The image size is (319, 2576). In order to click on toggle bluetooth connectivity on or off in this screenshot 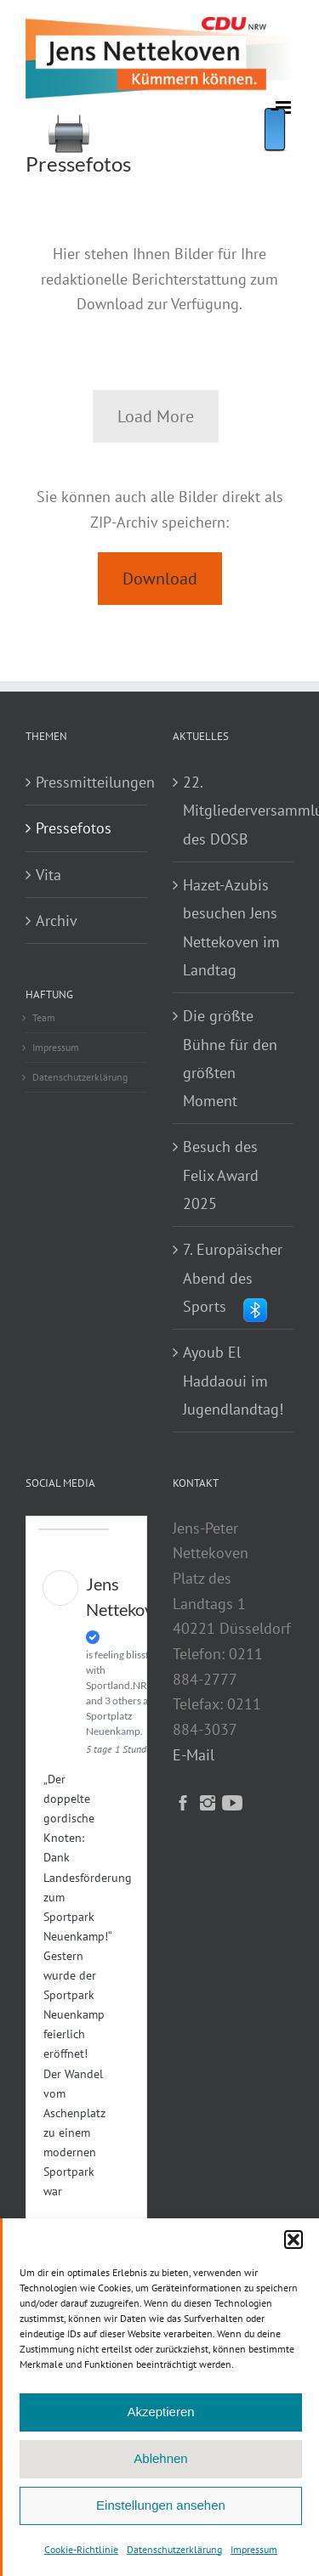, I will do `click(255, 1310)`.